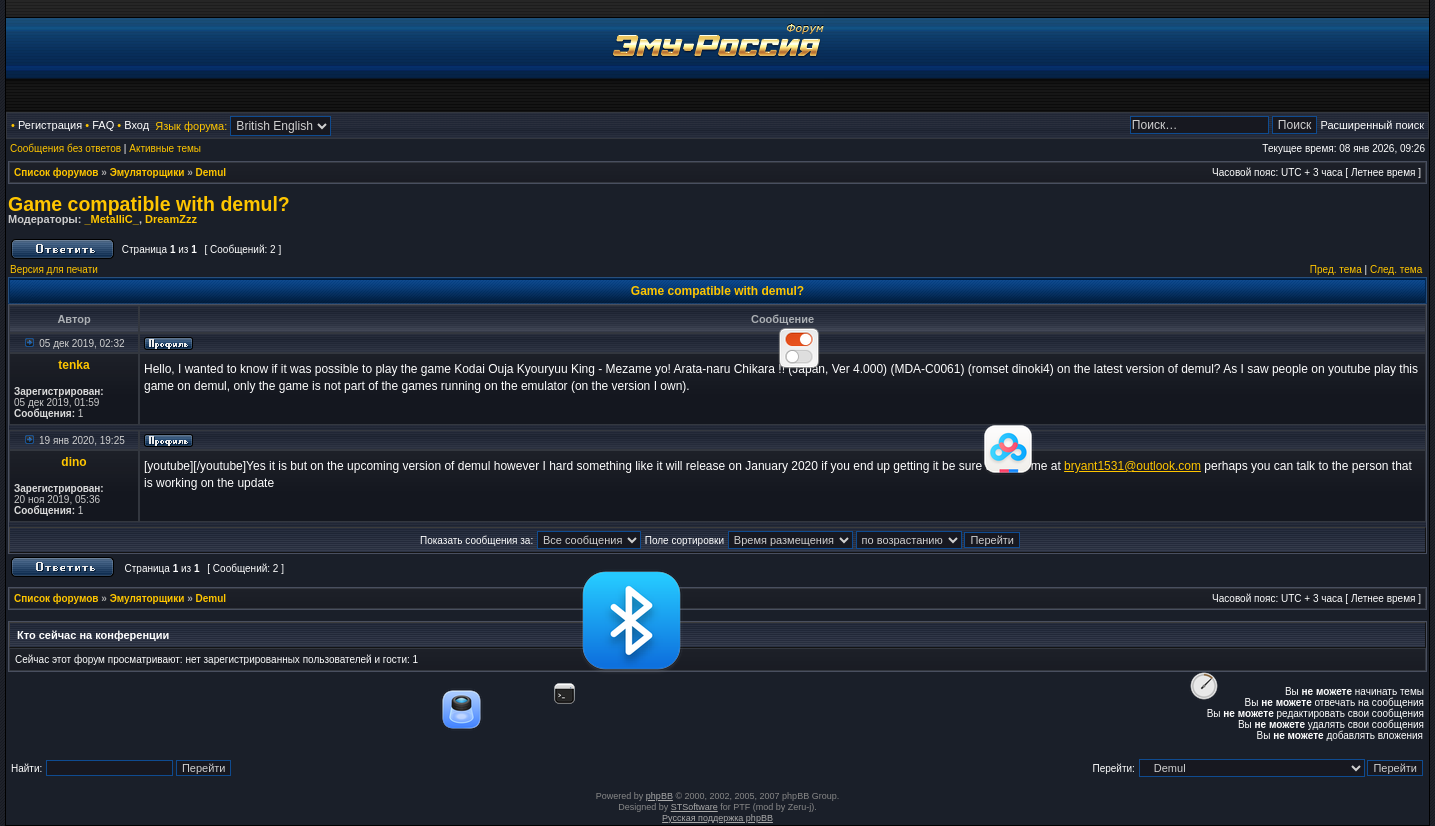  What do you see at coordinates (1008, 449) in the screenshot?
I see `open Baidu Netdisk cloud storage app` at bounding box center [1008, 449].